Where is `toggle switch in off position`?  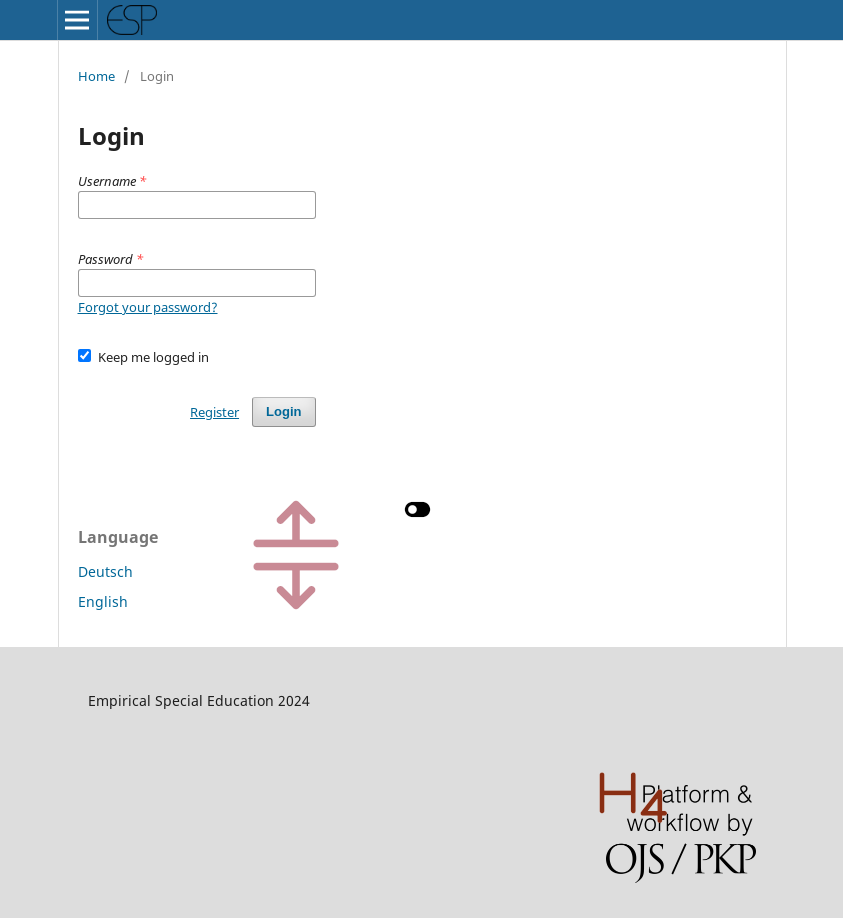 toggle switch in off position is located at coordinates (417, 509).